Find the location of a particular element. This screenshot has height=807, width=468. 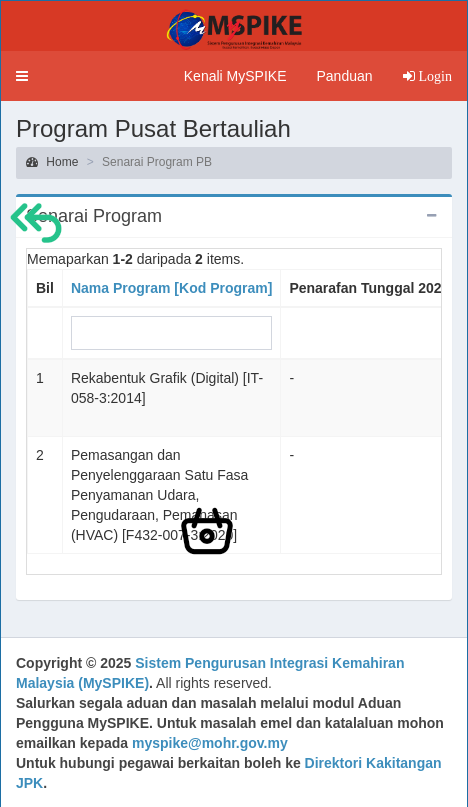

view your shopping basket is located at coordinates (207, 531).